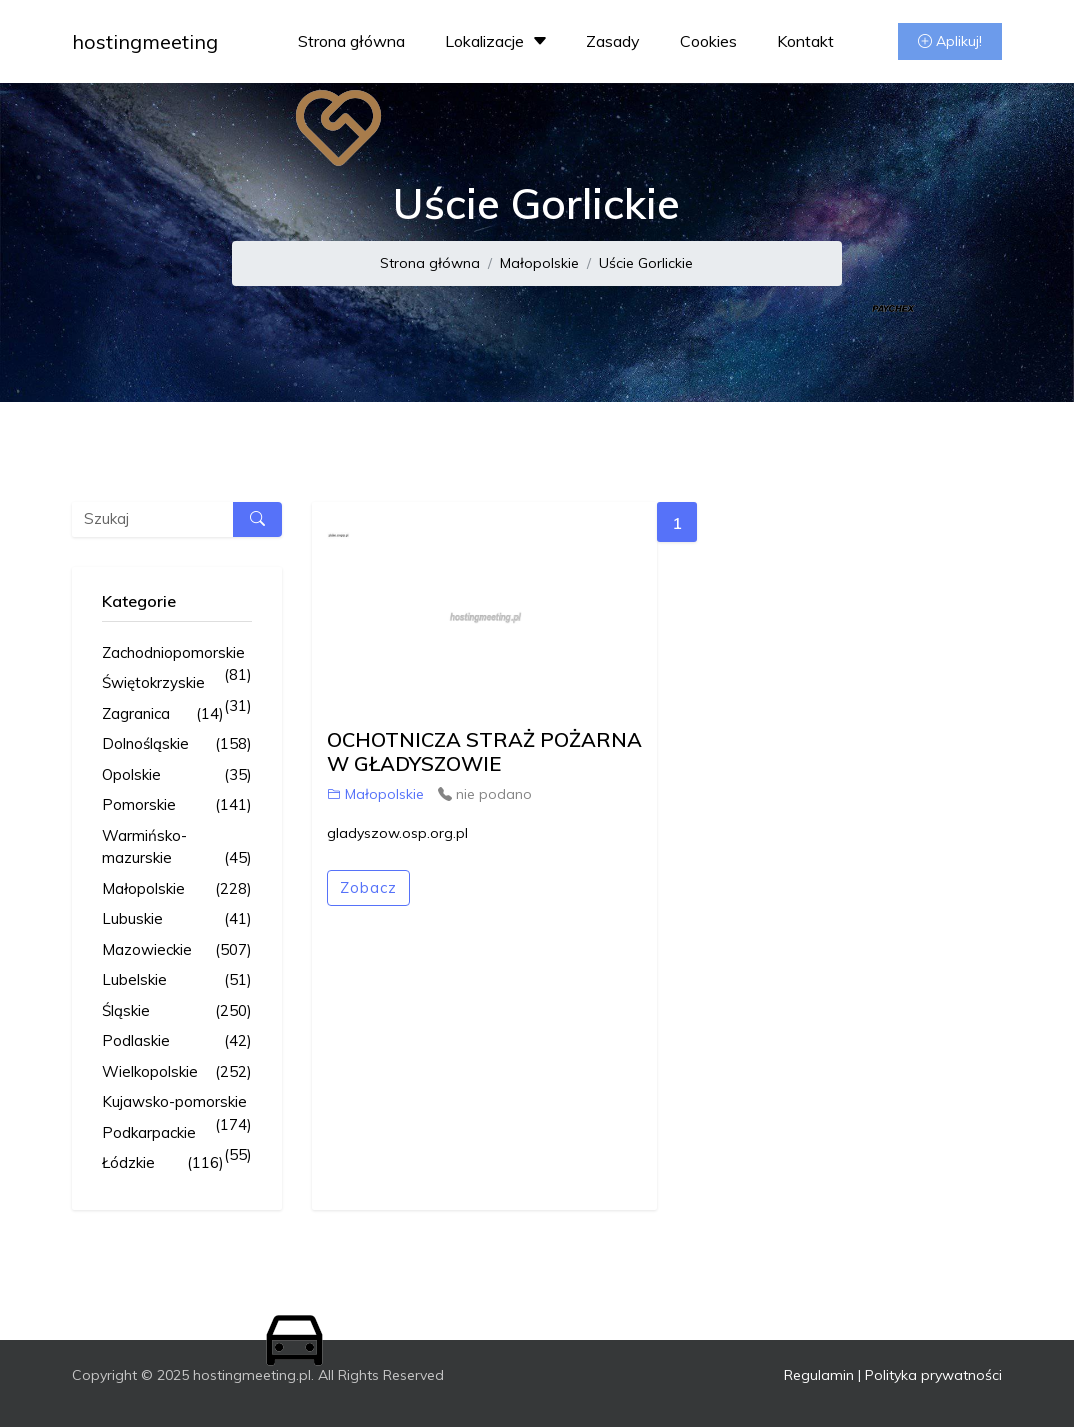 The image size is (1074, 1427). What do you see at coordinates (893, 308) in the screenshot?
I see `access Paychex payroll services` at bounding box center [893, 308].